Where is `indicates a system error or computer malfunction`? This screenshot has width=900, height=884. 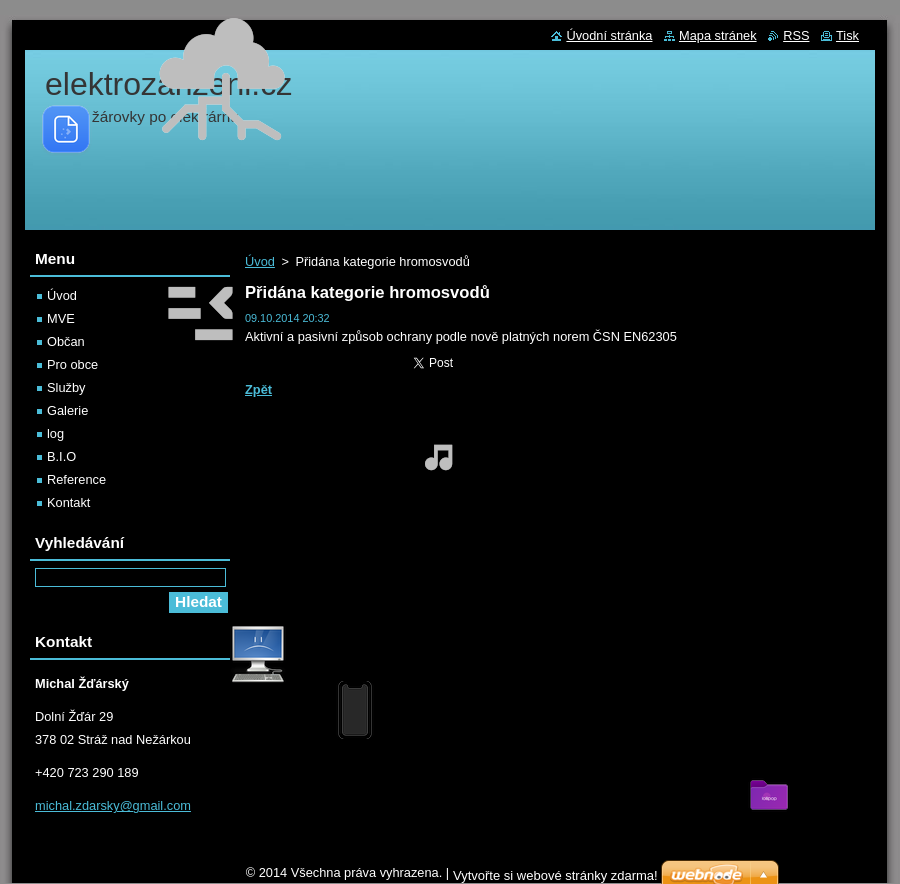
indicates a system error or computer malfunction is located at coordinates (258, 655).